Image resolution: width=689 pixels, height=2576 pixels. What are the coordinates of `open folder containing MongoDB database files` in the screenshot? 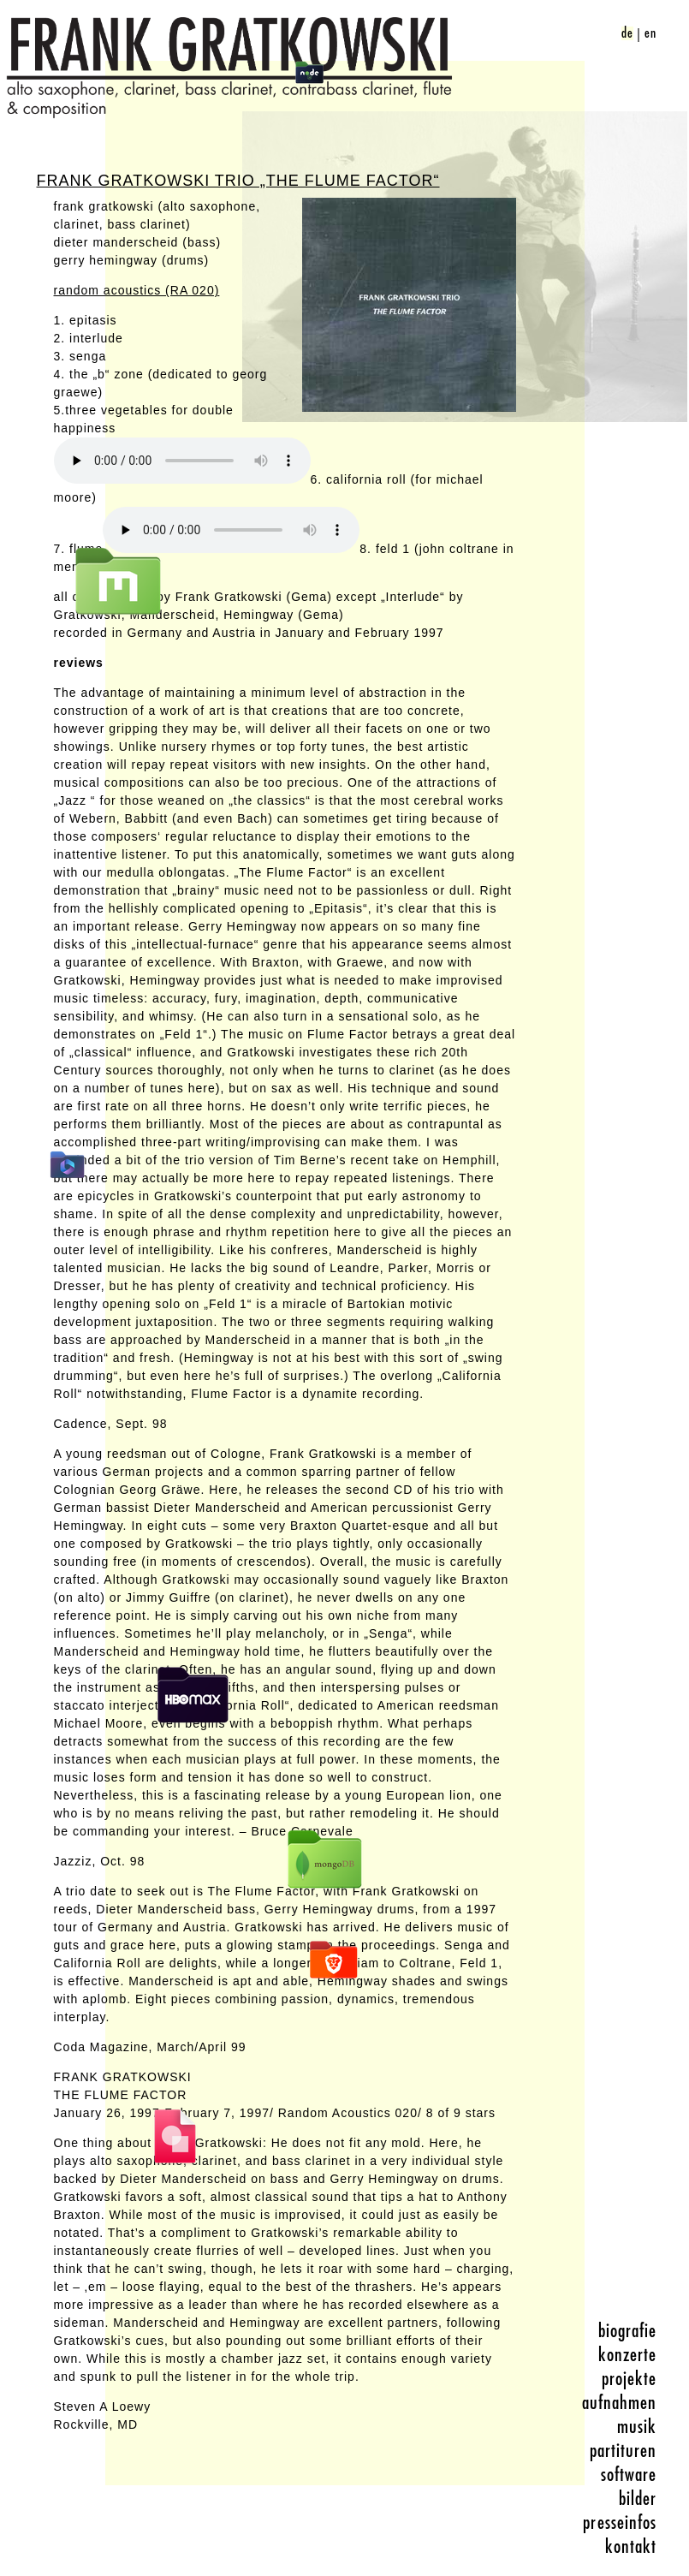 It's located at (324, 1861).